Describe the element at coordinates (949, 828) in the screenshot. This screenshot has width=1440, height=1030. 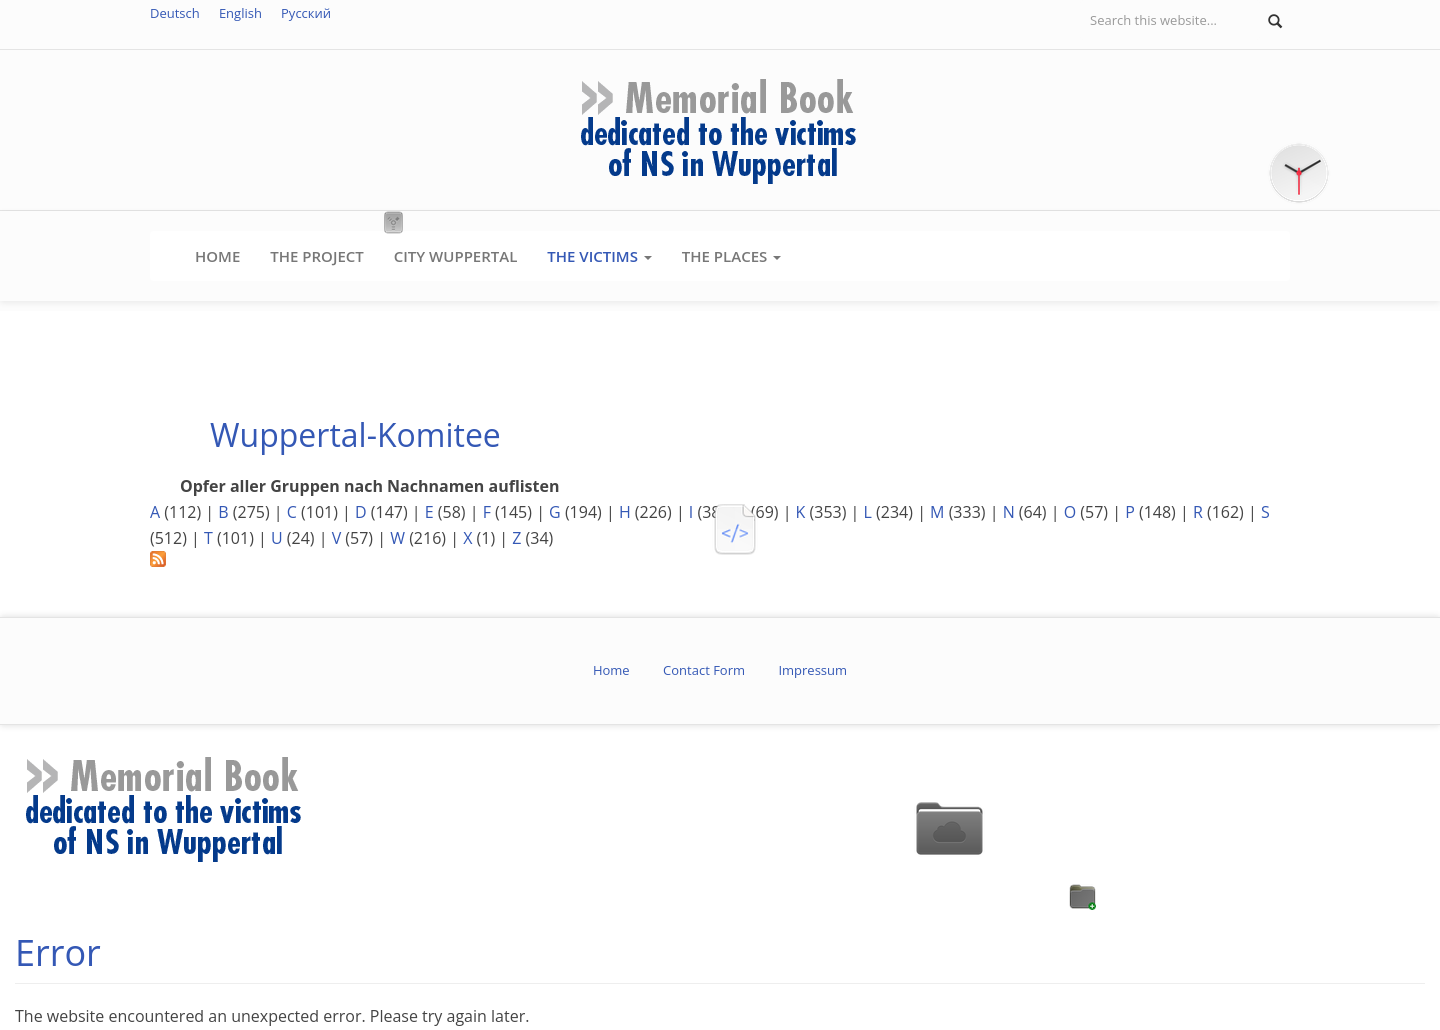
I see `access cloud-synced files and folders` at that location.